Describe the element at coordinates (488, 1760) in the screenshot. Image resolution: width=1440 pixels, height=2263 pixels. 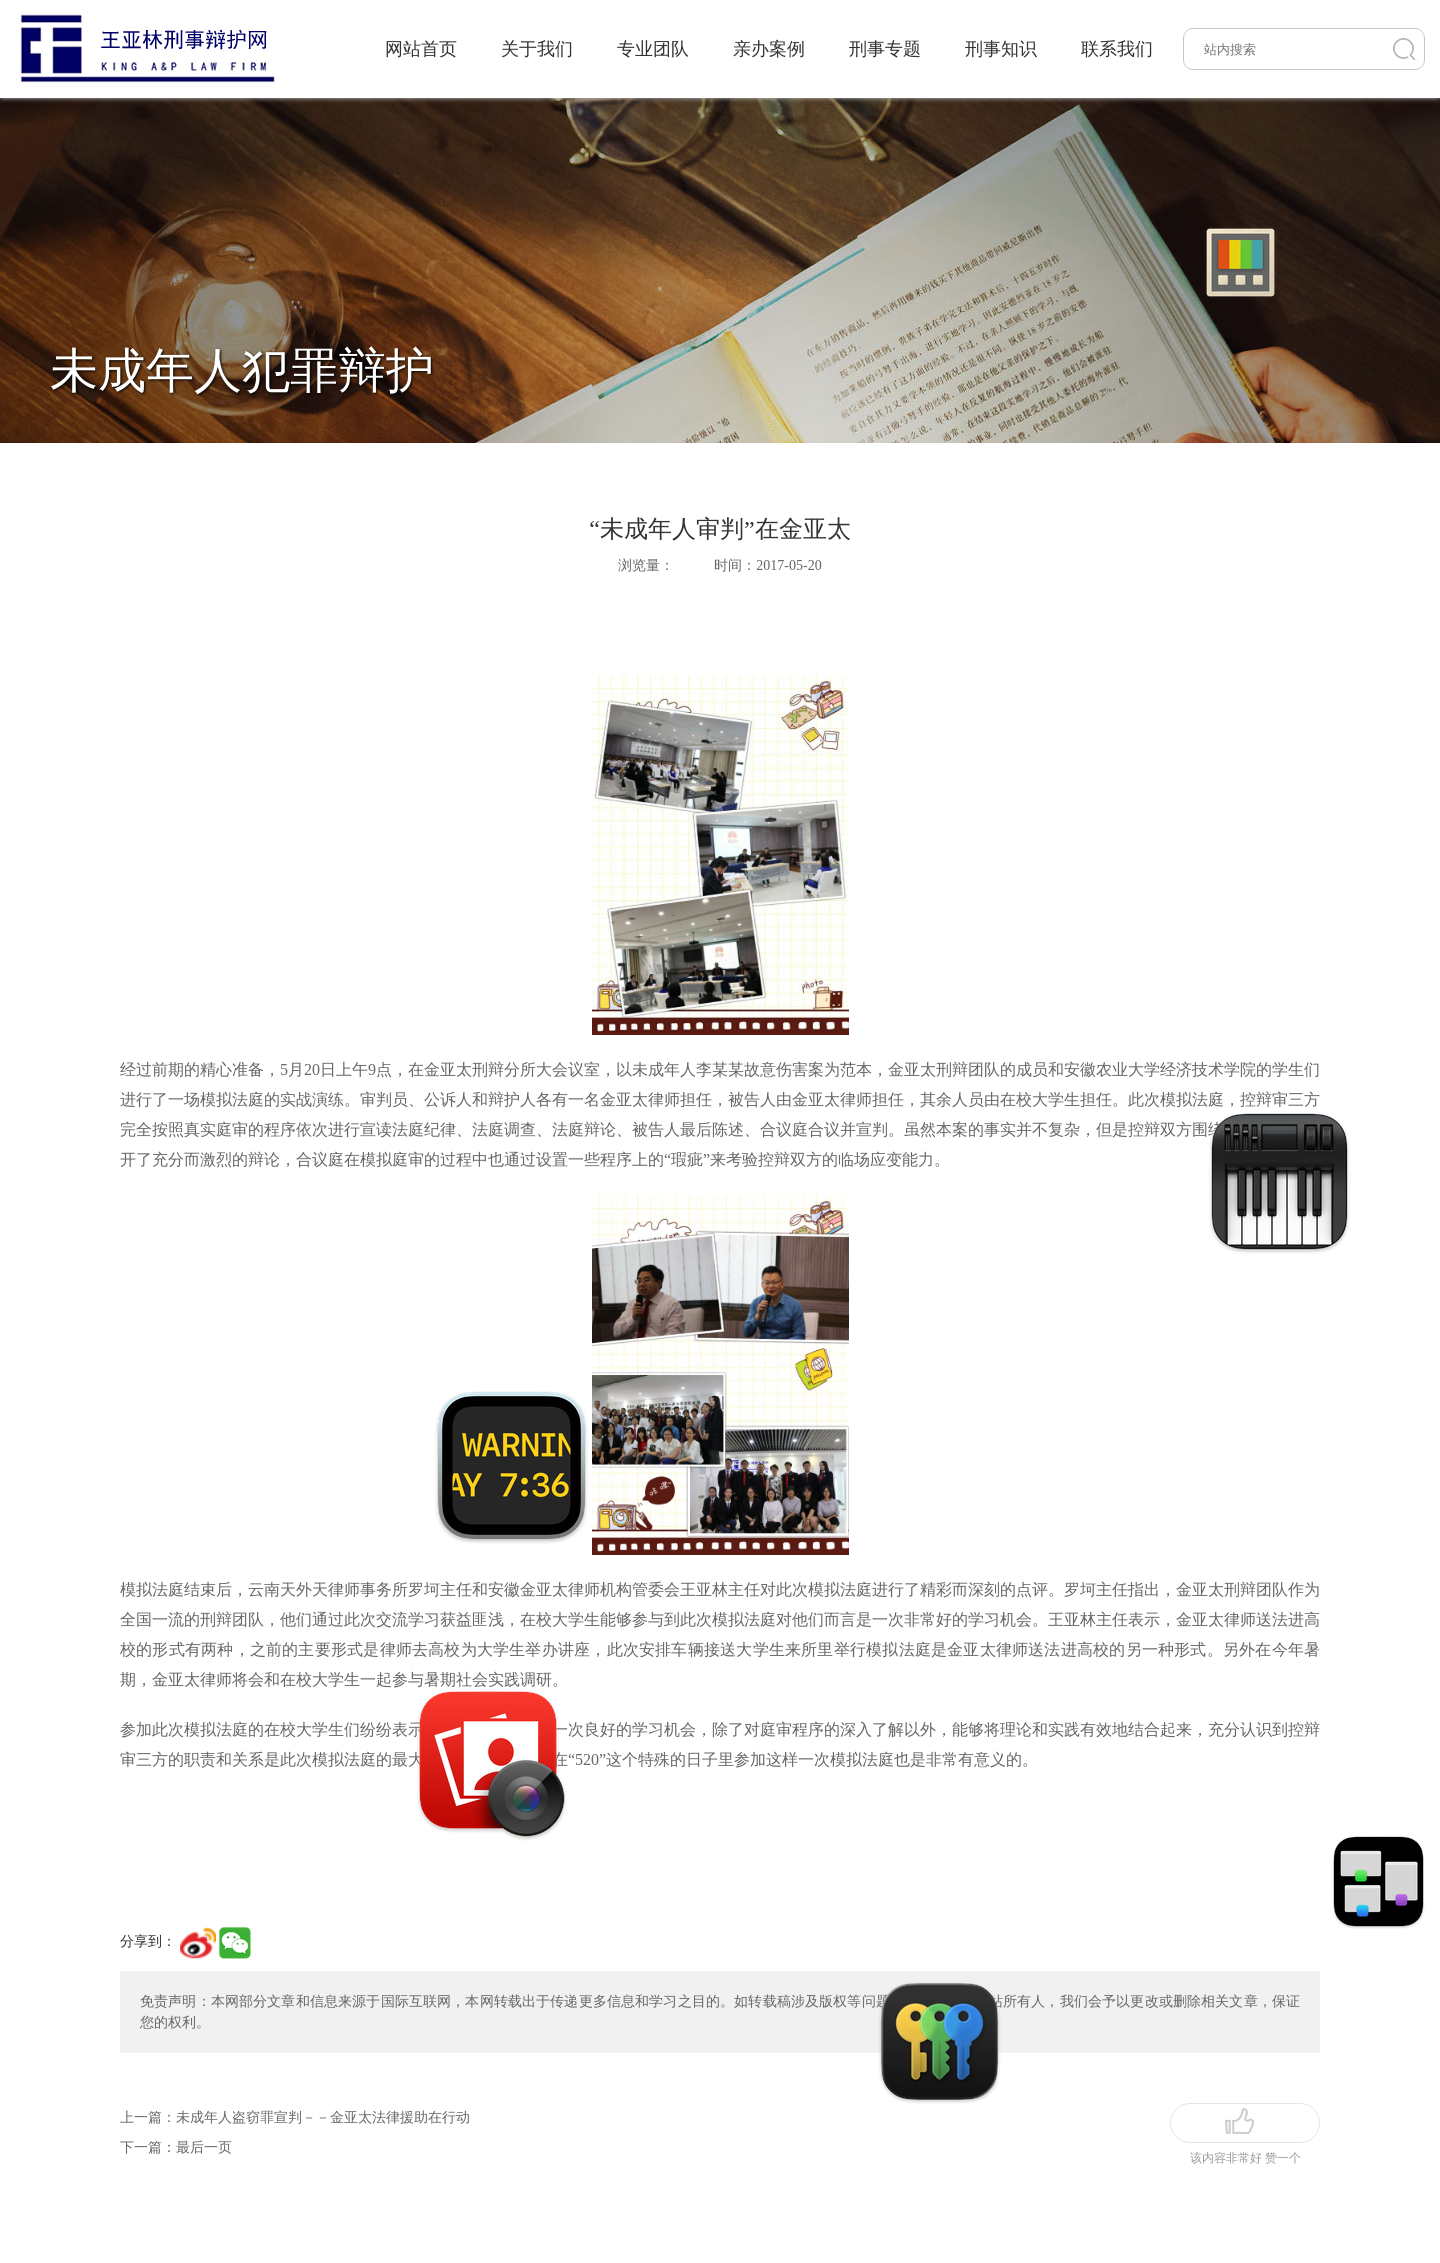
I see `open Photo Booth app` at that location.